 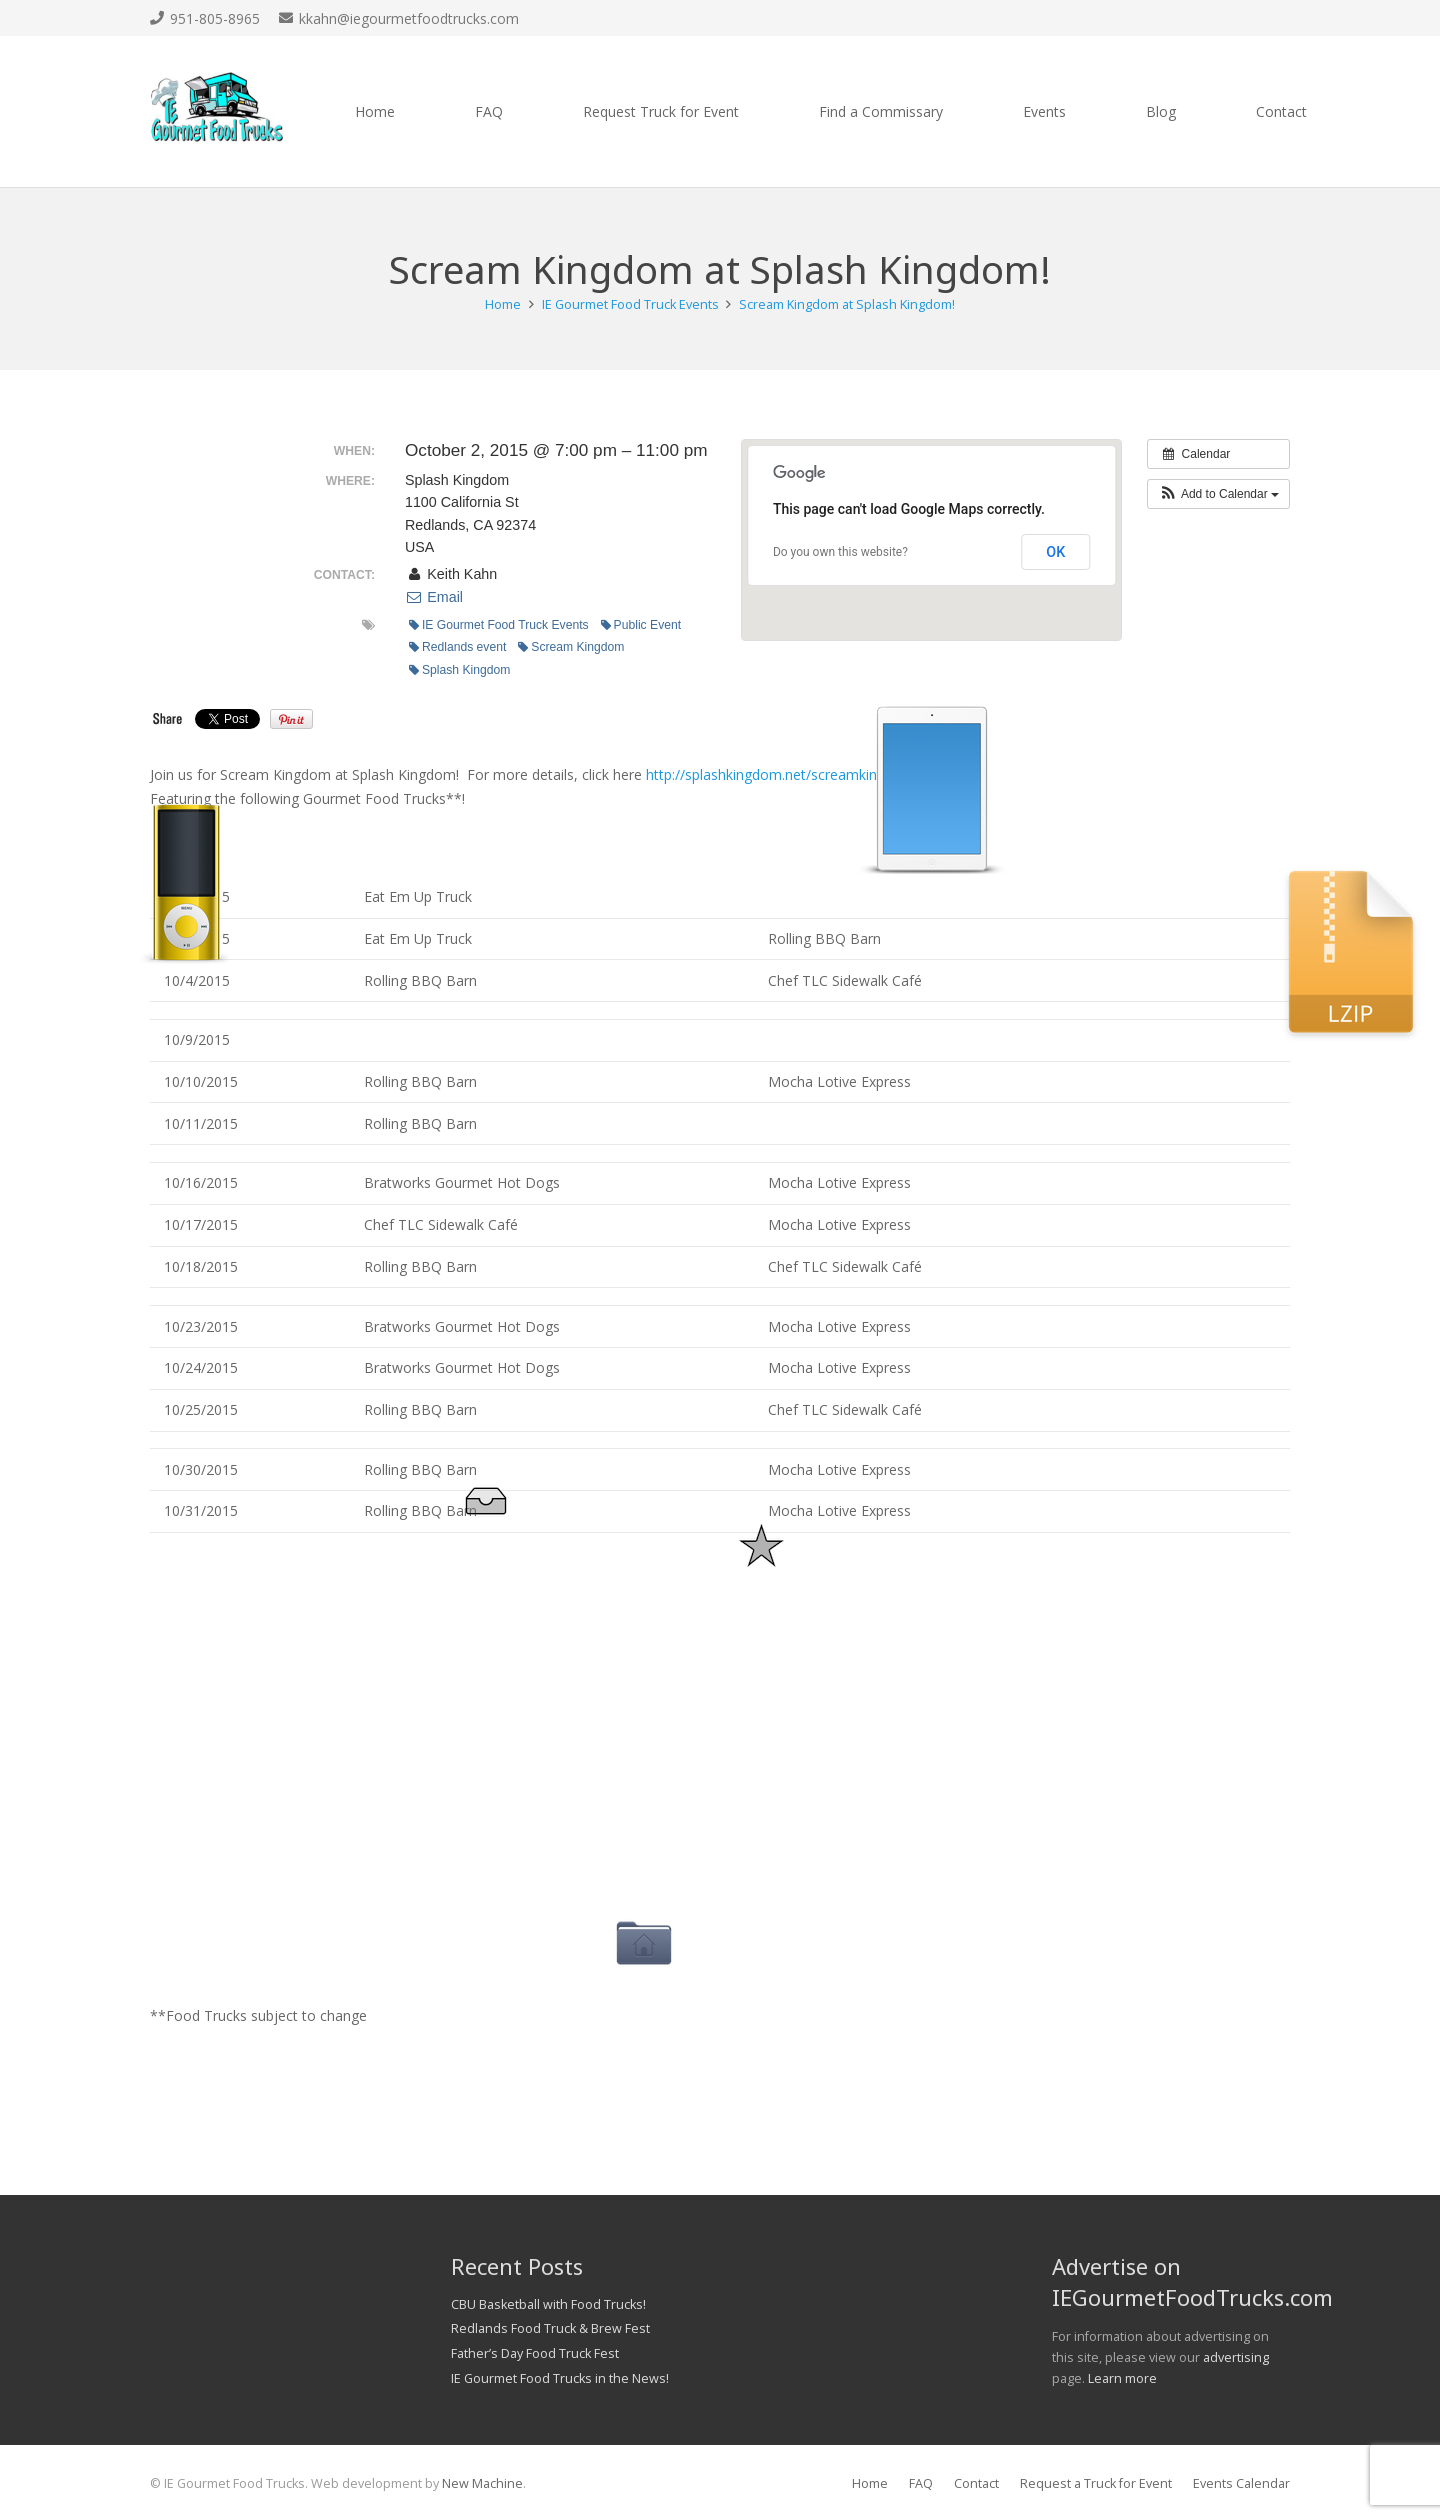 I want to click on an lzip compressed archive file, so click(x=1351, y=955).